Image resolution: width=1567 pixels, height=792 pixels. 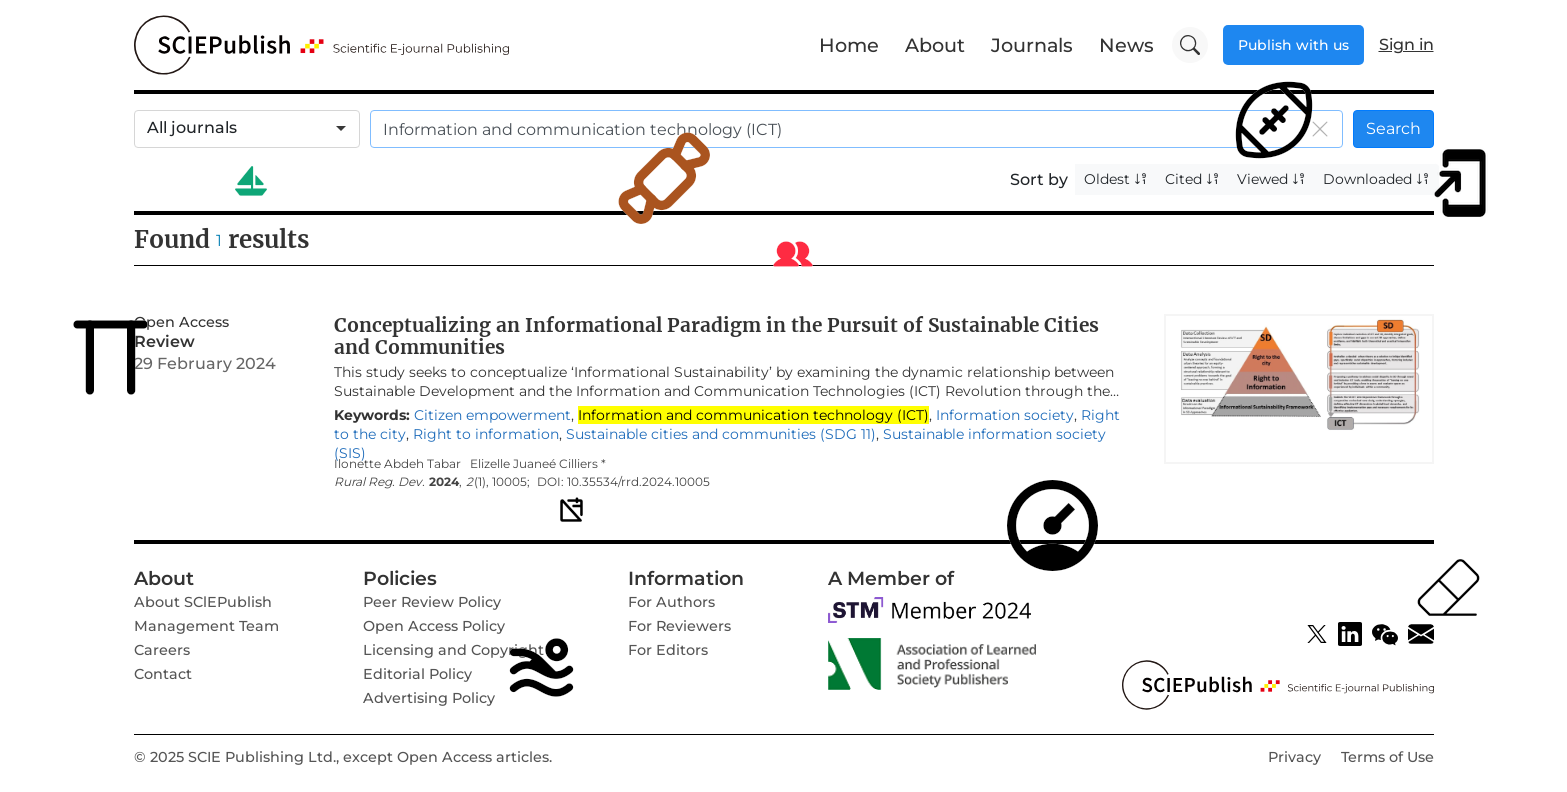 I want to click on access sailing or boating features, so click(x=251, y=183).